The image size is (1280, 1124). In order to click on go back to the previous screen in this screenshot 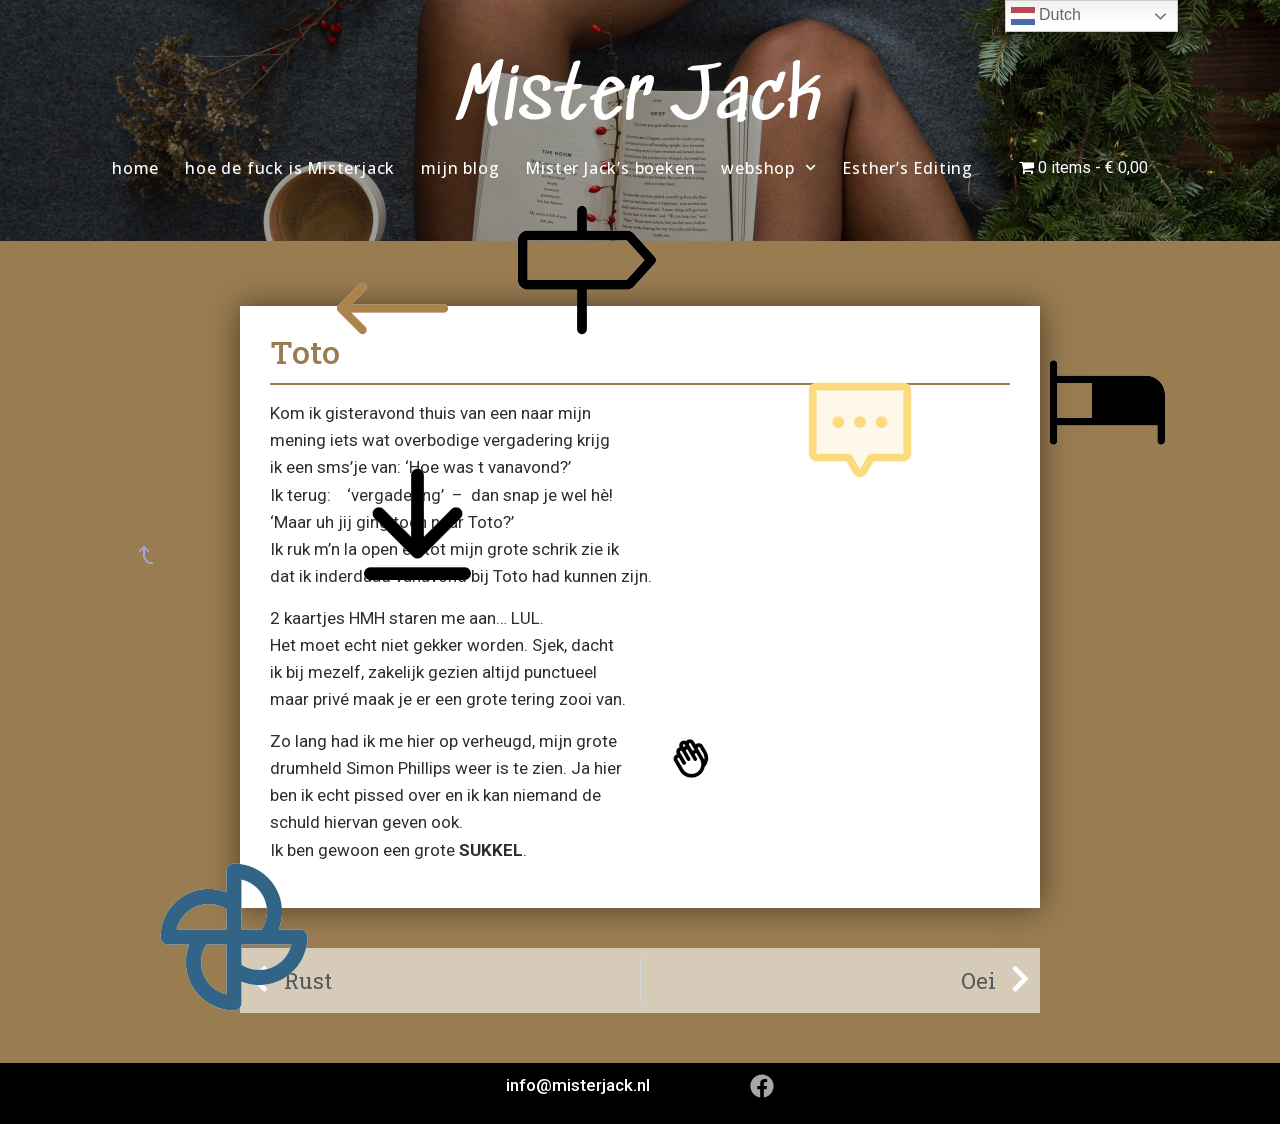, I will do `click(392, 308)`.